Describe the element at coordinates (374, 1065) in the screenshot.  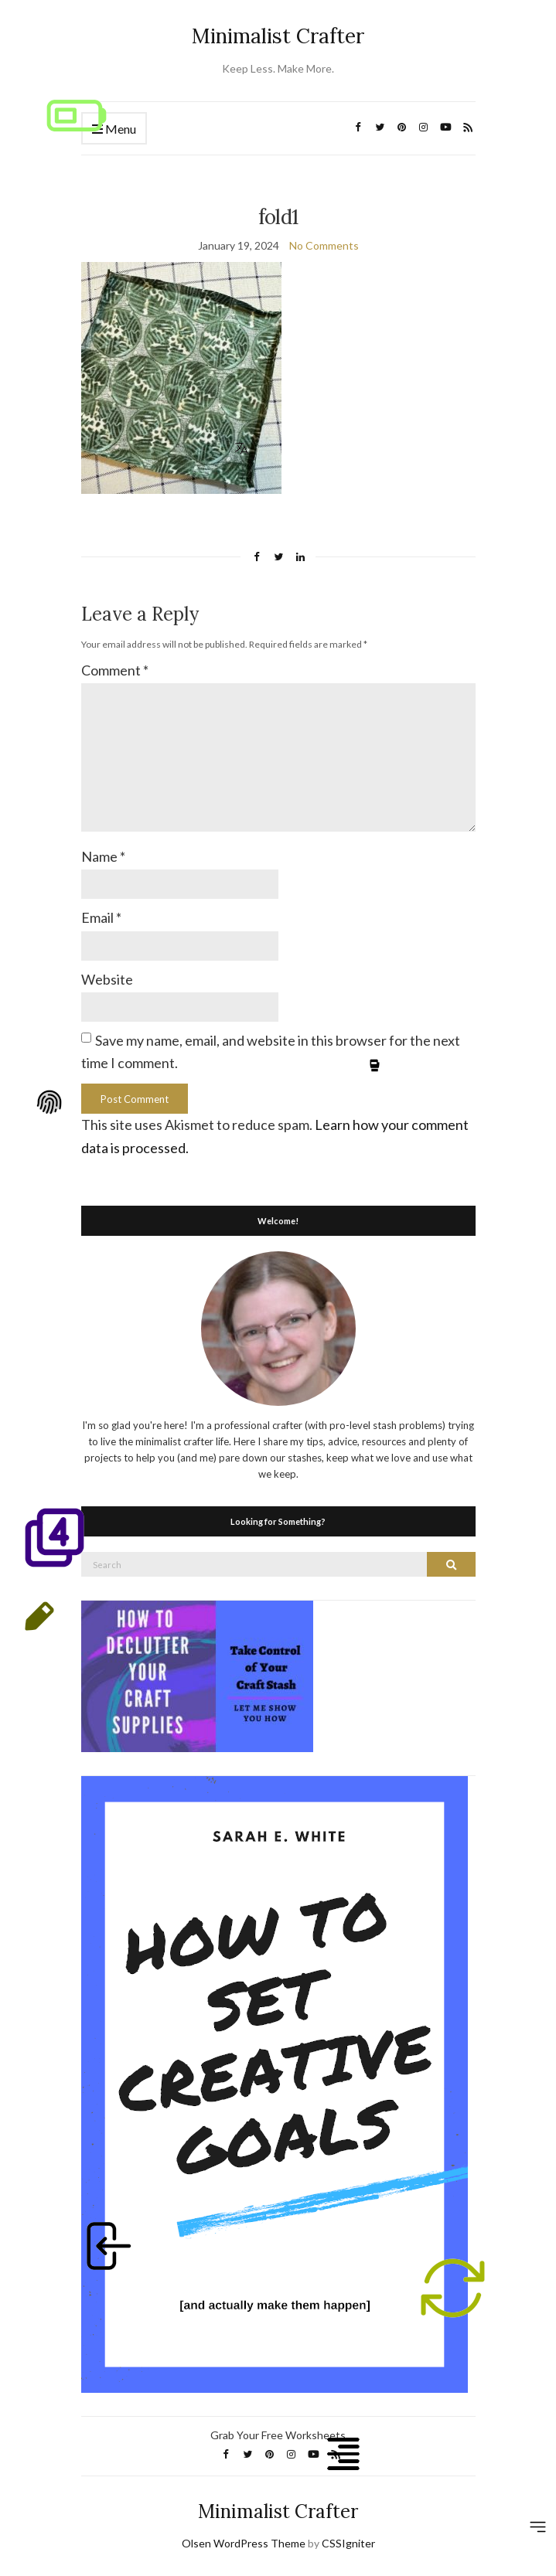
I see `access martial arts or combat sports content` at that location.